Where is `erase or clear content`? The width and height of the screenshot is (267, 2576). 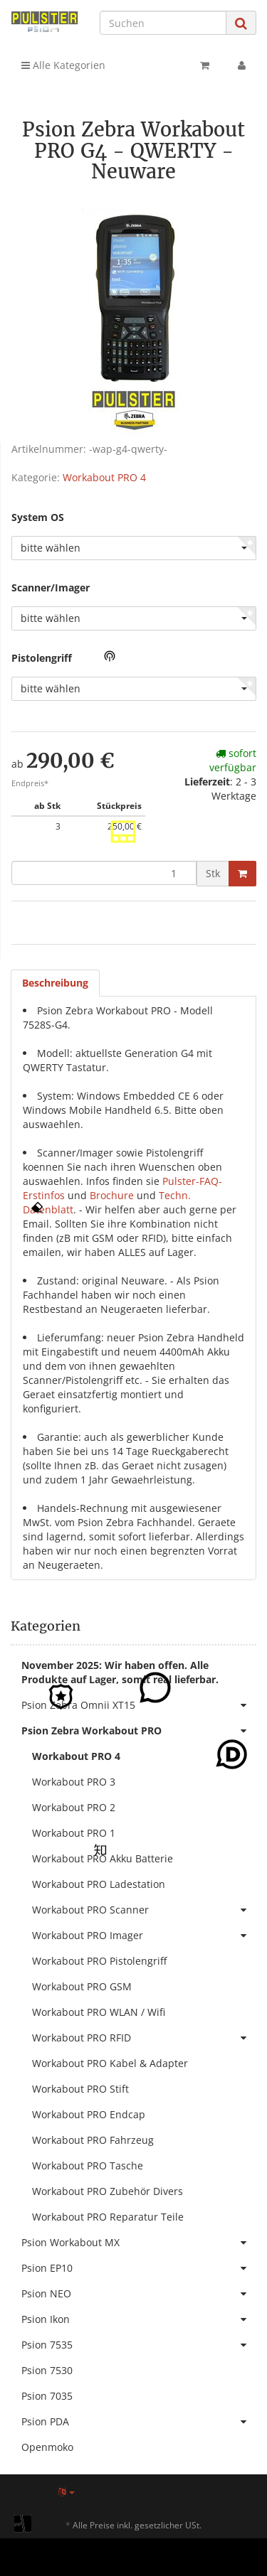 erase or clear content is located at coordinates (37, 1207).